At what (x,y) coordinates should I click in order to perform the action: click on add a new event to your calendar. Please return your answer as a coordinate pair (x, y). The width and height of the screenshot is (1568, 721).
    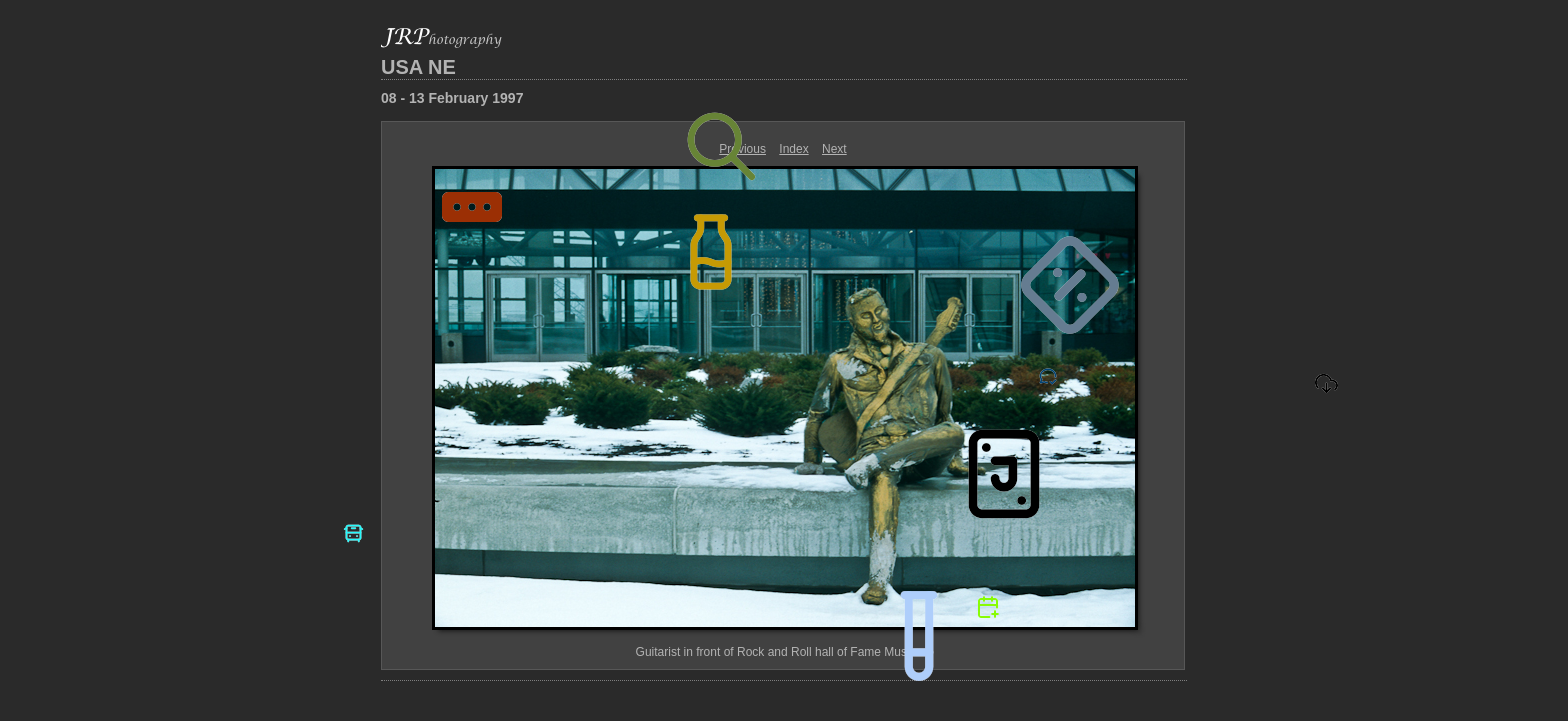
    Looking at the image, I should click on (988, 607).